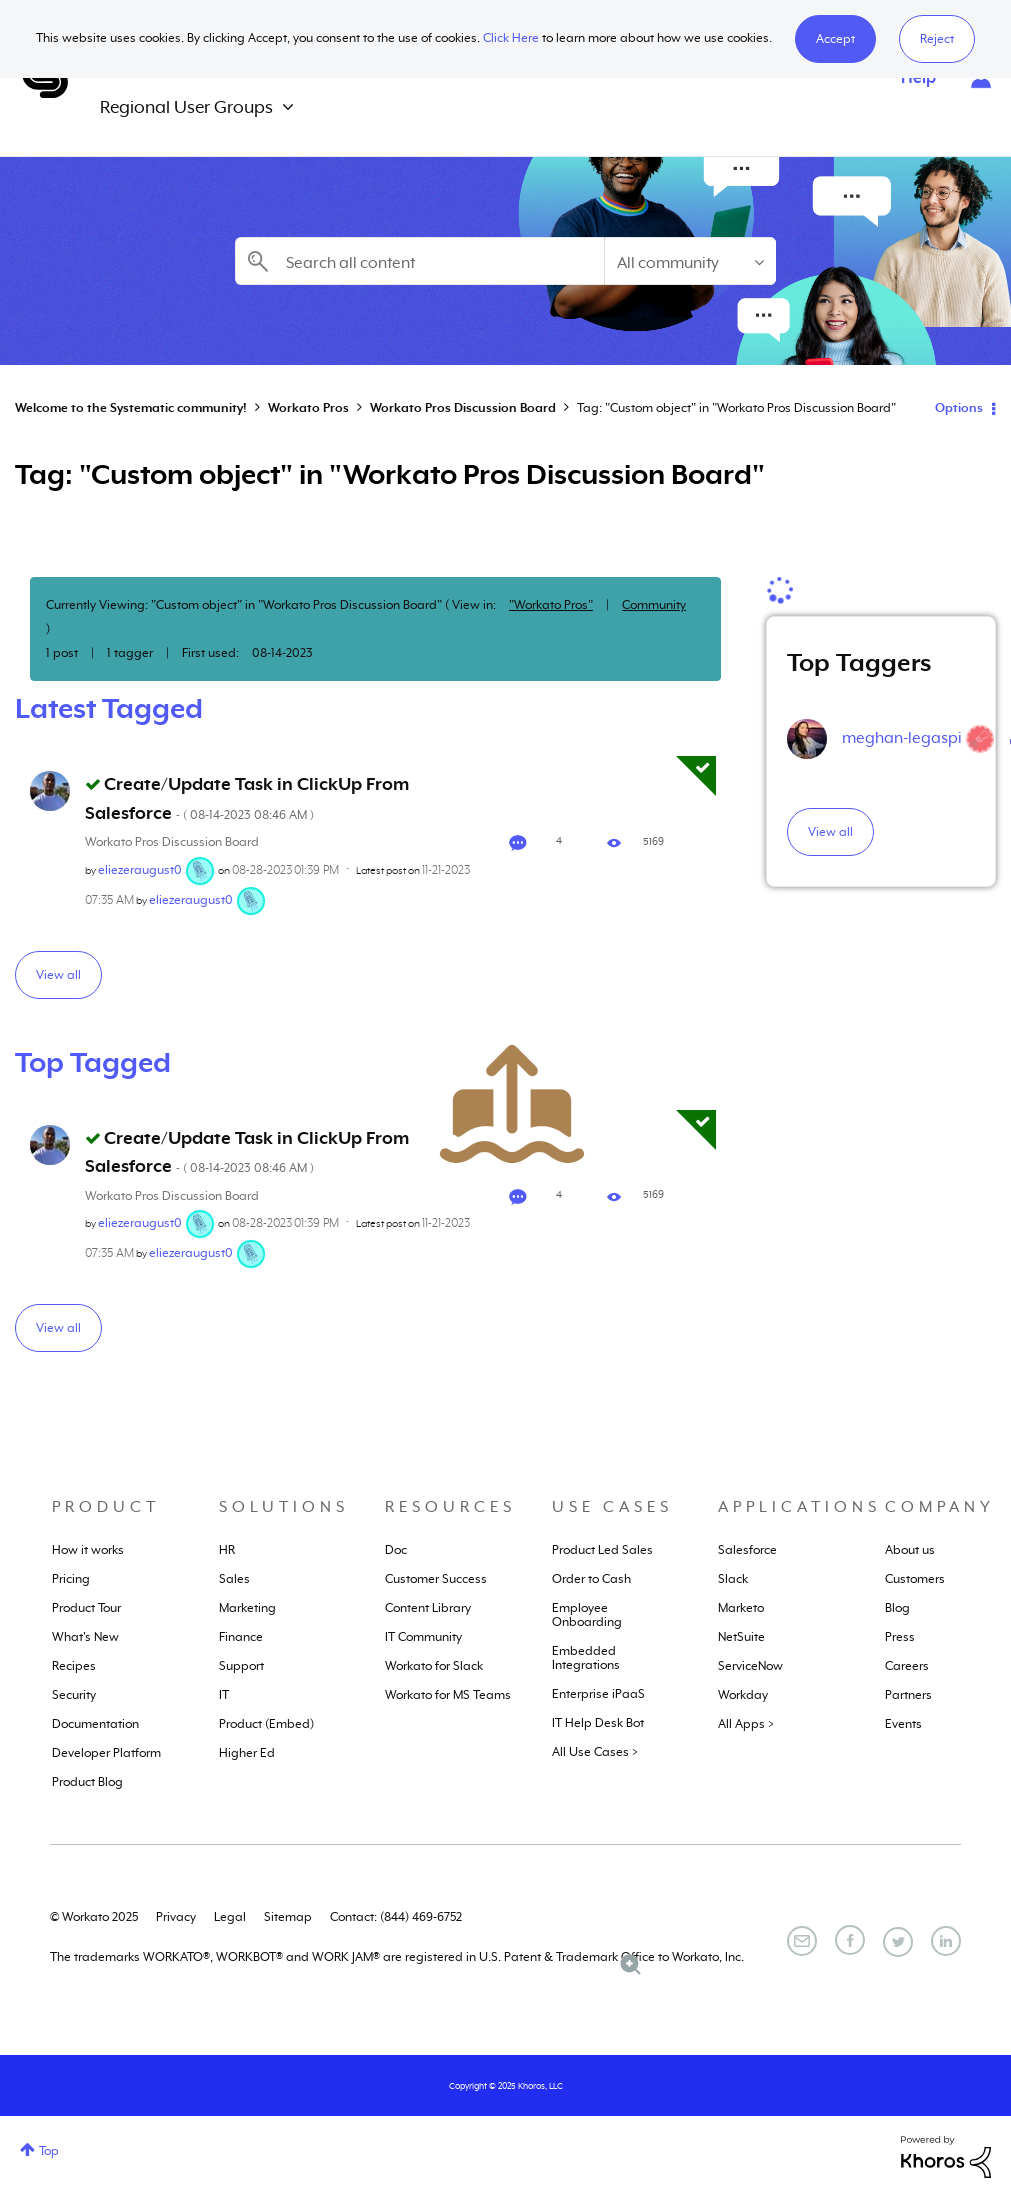 This screenshot has width=1011, height=2198. What do you see at coordinates (630, 1964) in the screenshot?
I see `zoom in on content` at bounding box center [630, 1964].